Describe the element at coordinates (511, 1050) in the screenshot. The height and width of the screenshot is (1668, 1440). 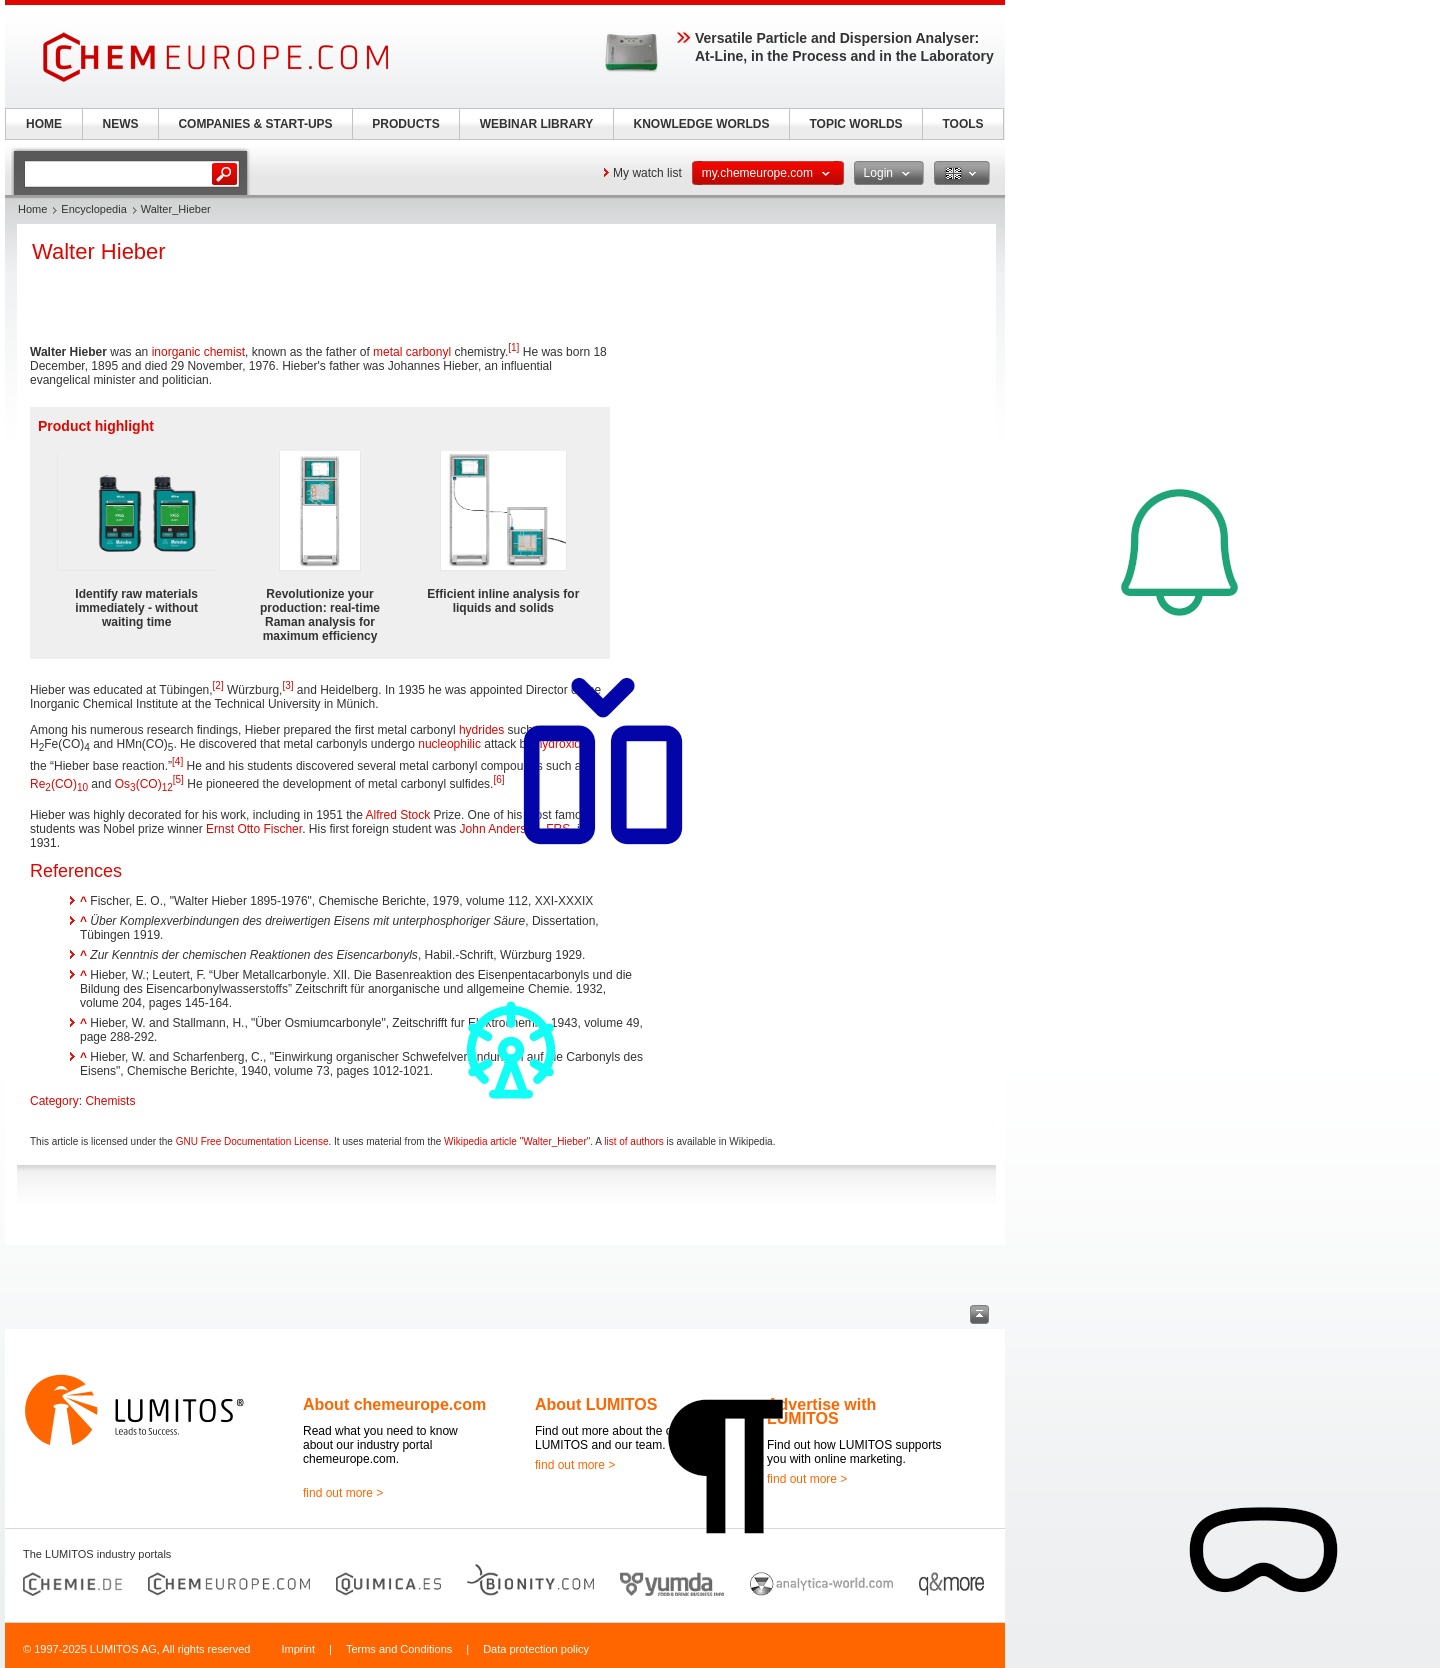
I see `view amusement park or carnival attractions` at that location.